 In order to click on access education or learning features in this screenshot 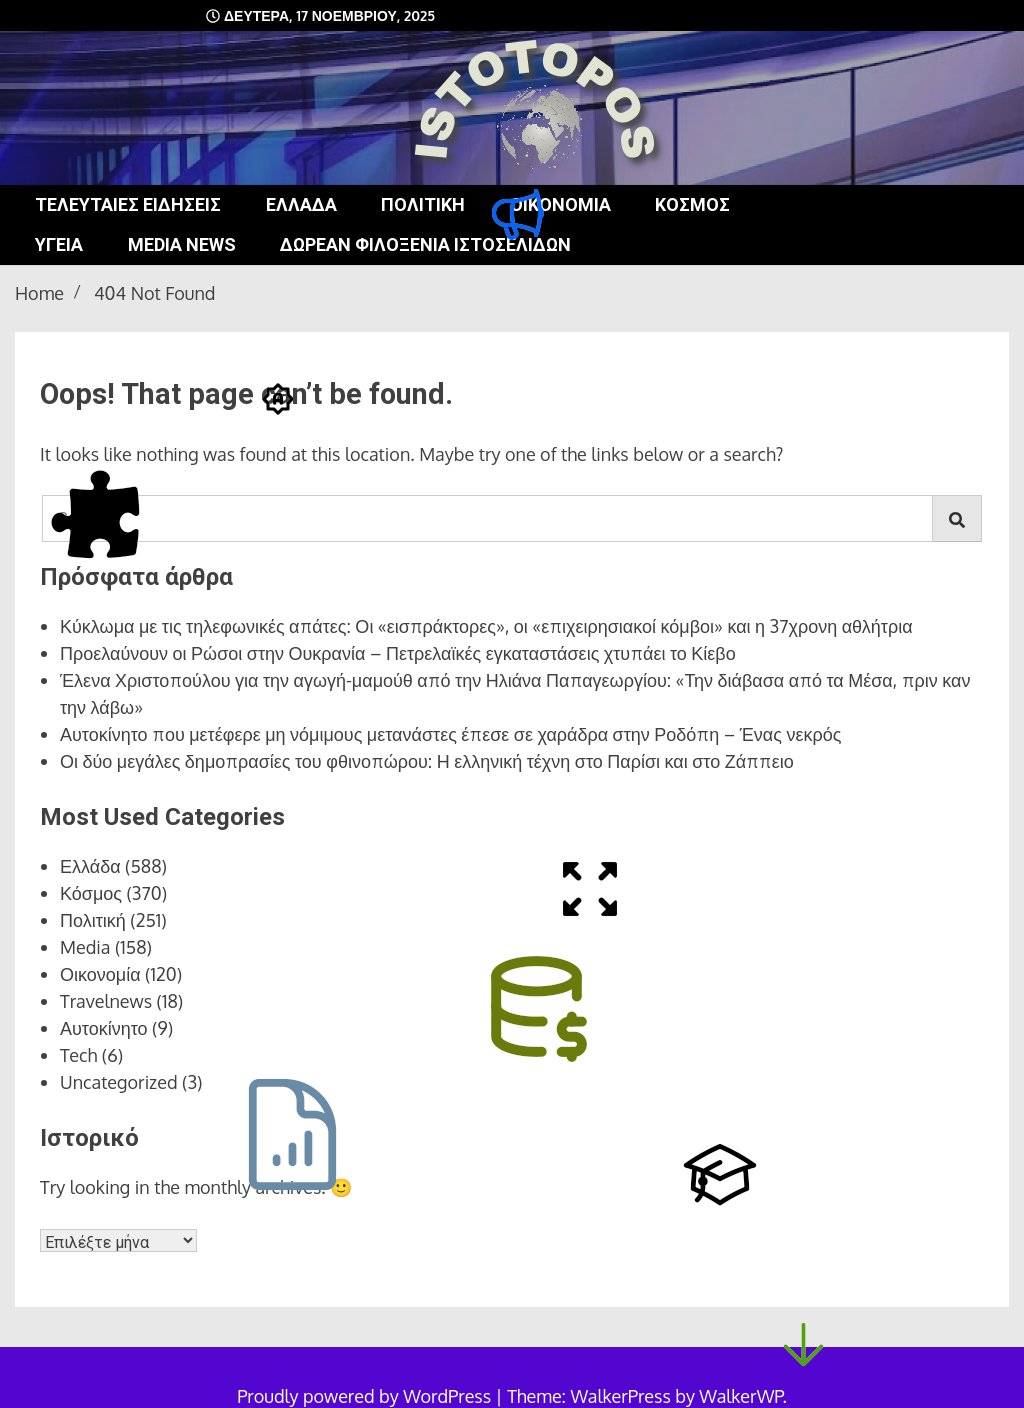, I will do `click(720, 1174)`.